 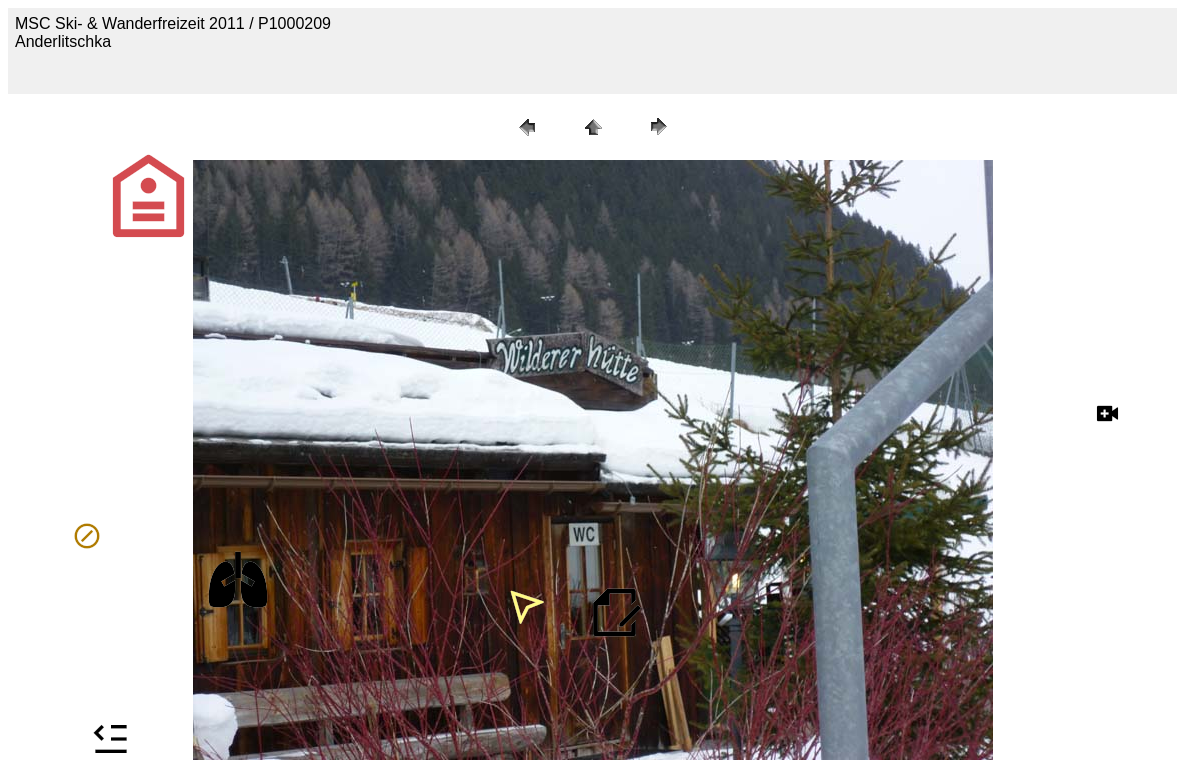 What do you see at coordinates (614, 612) in the screenshot?
I see `edit a document or file` at bounding box center [614, 612].